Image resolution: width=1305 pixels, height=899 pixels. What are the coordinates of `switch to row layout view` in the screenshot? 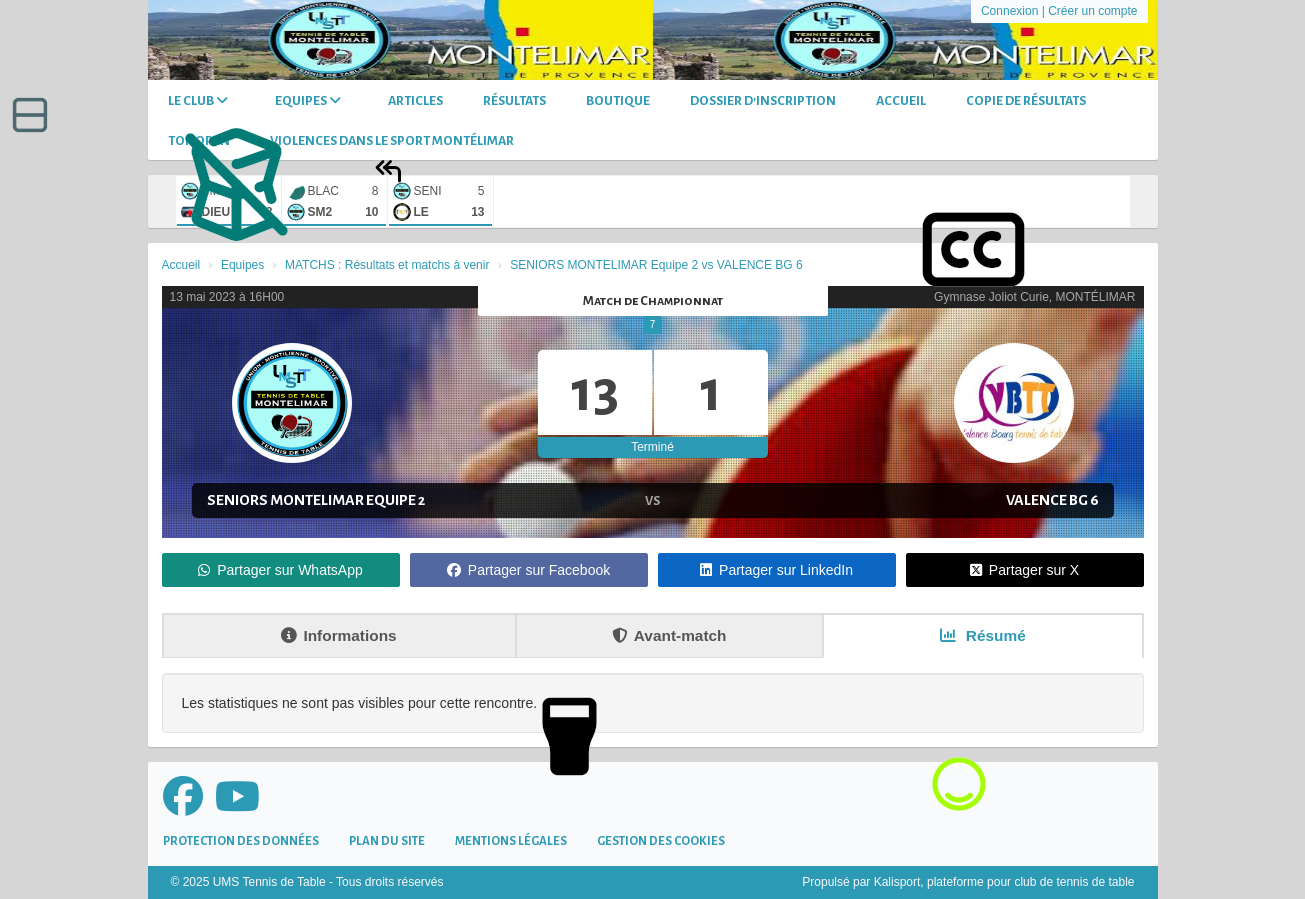 It's located at (30, 115).